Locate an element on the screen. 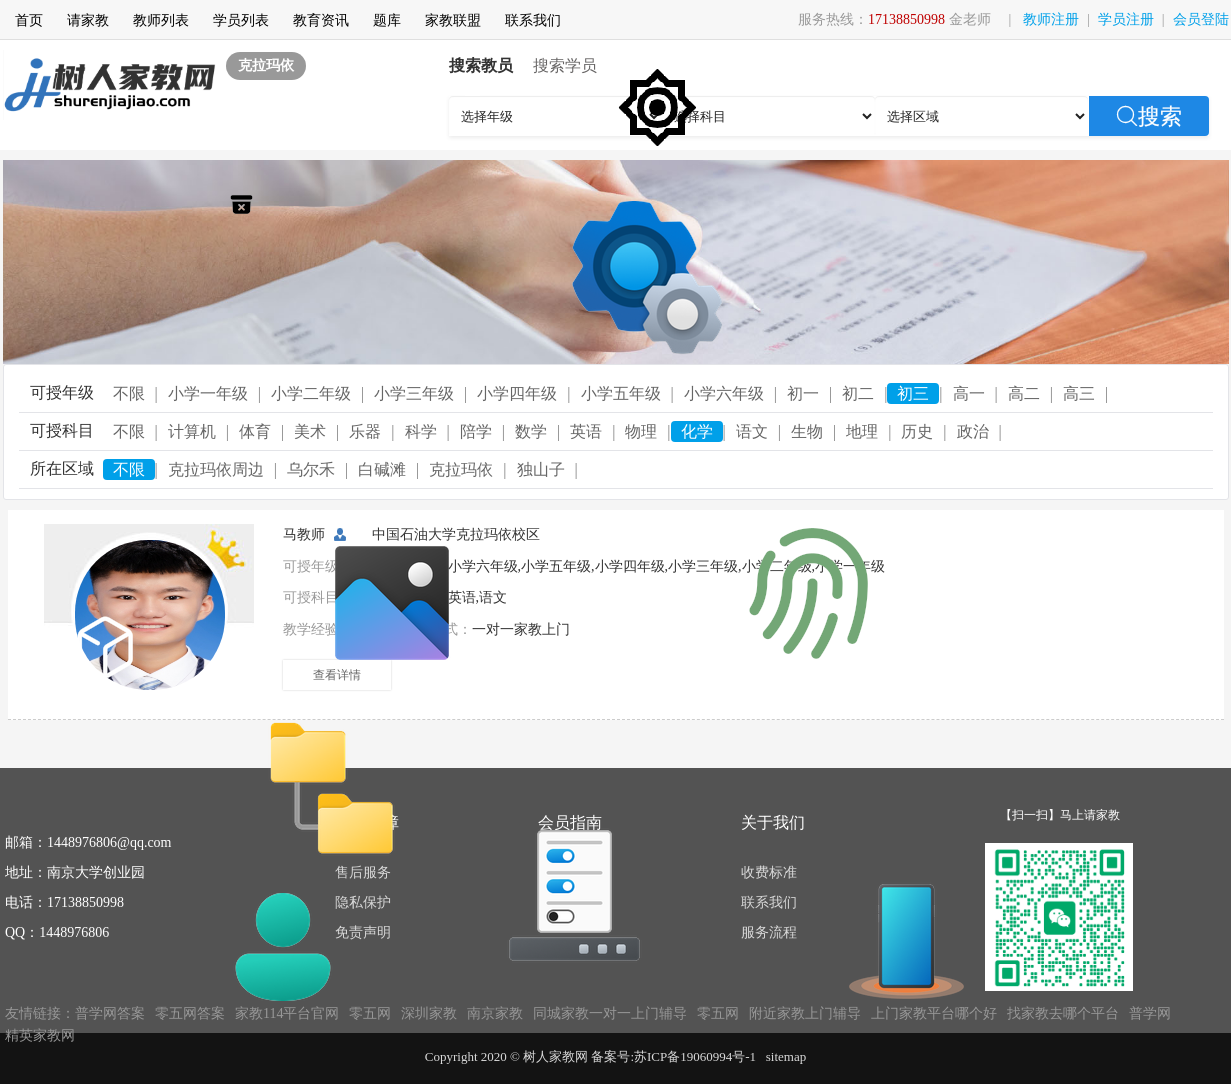  view folder hierarchy or directory structure is located at coordinates (335, 787).